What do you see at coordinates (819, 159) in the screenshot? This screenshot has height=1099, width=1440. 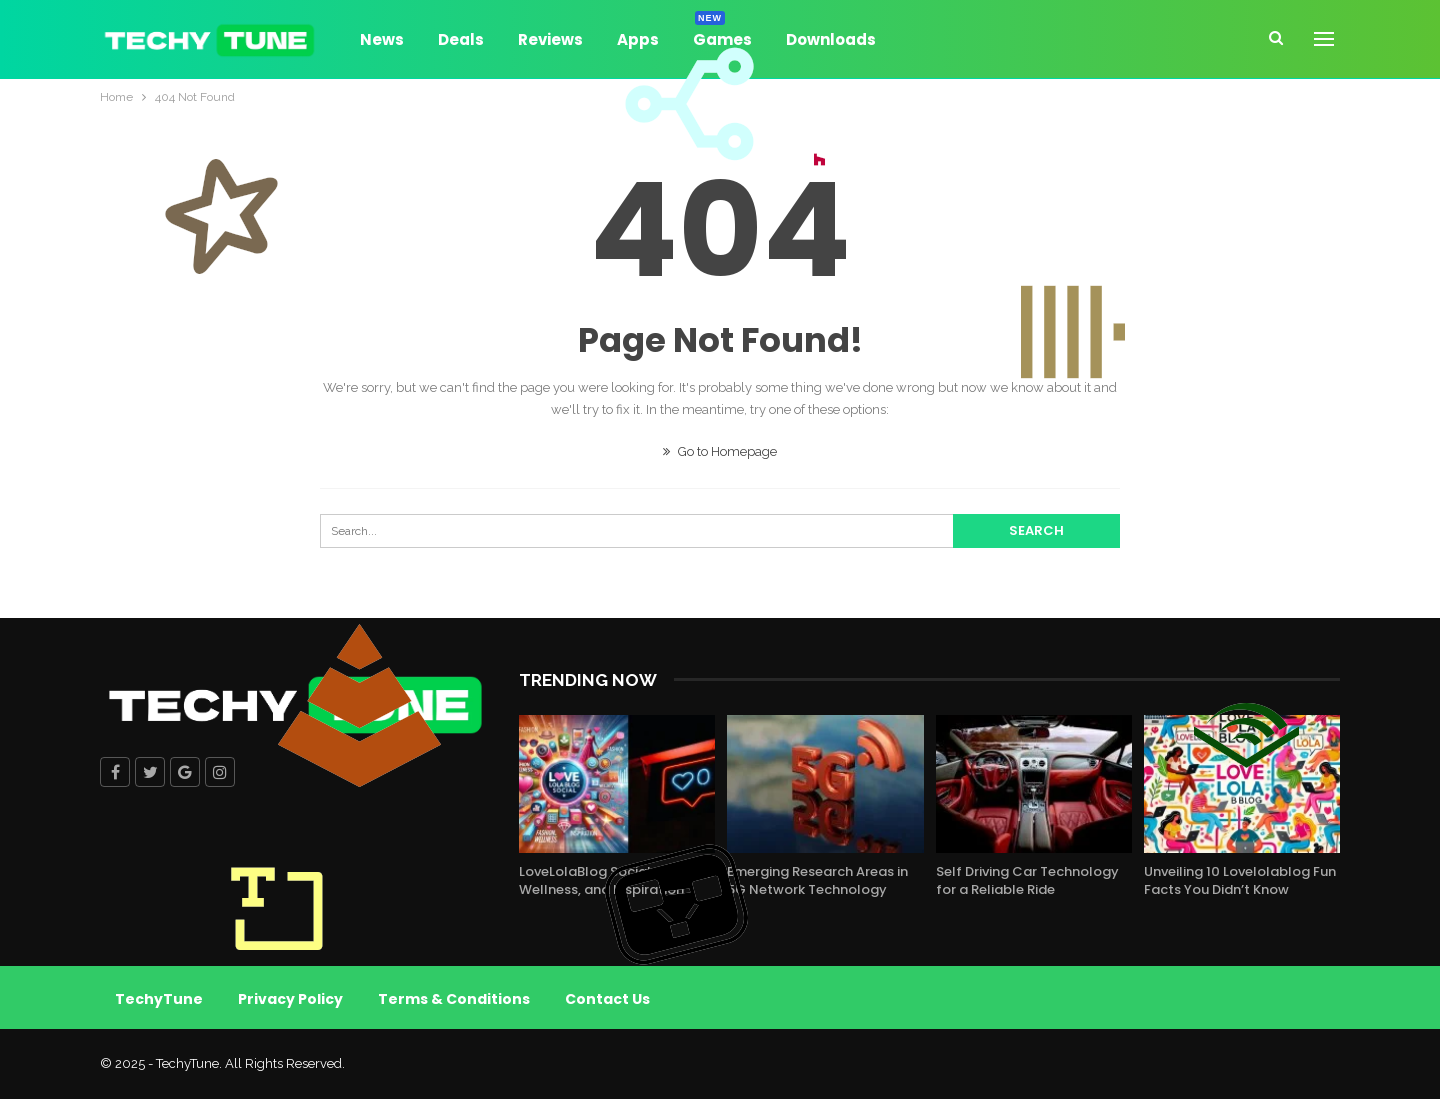 I see `open the Houzz app` at bounding box center [819, 159].